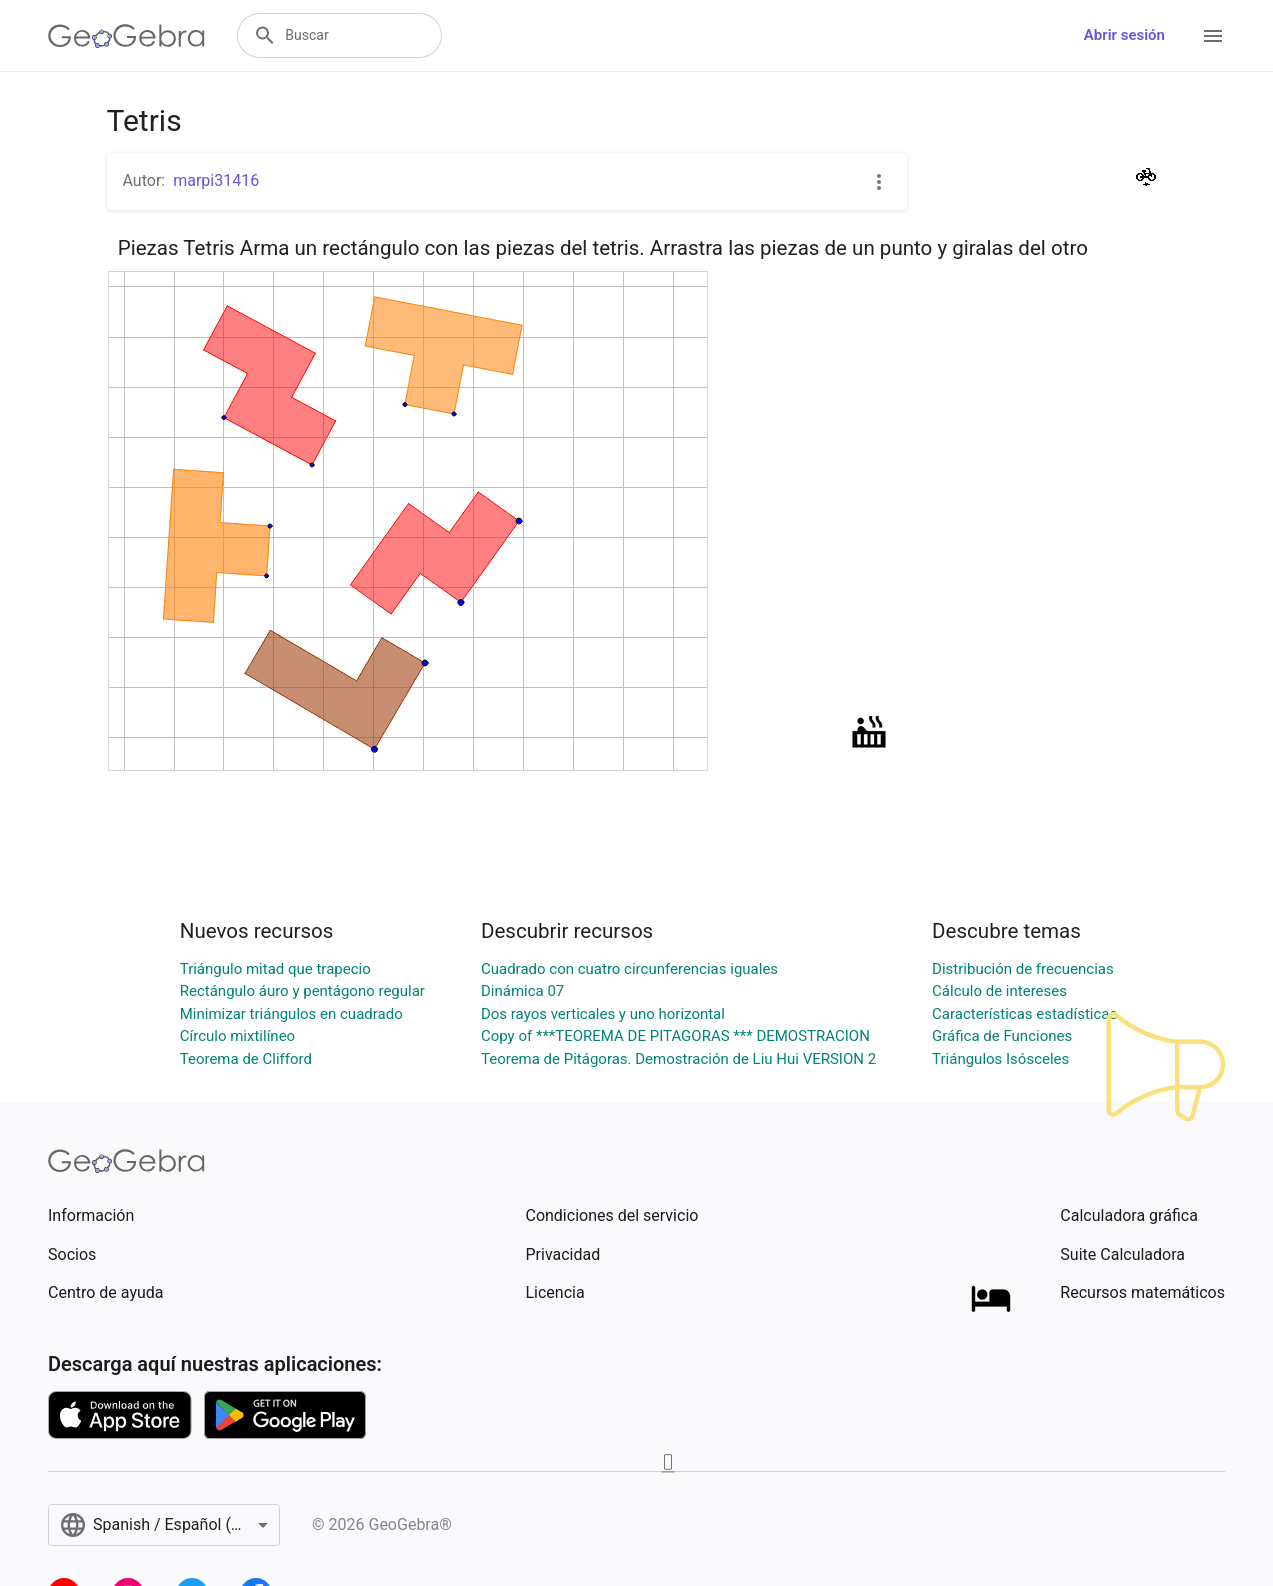 The width and height of the screenshot is (1273, 1586). What do you see at coordinates (668, 1463) in the screenshot?
I see `align object to bottom edge` at bounding box center [668, 1463].